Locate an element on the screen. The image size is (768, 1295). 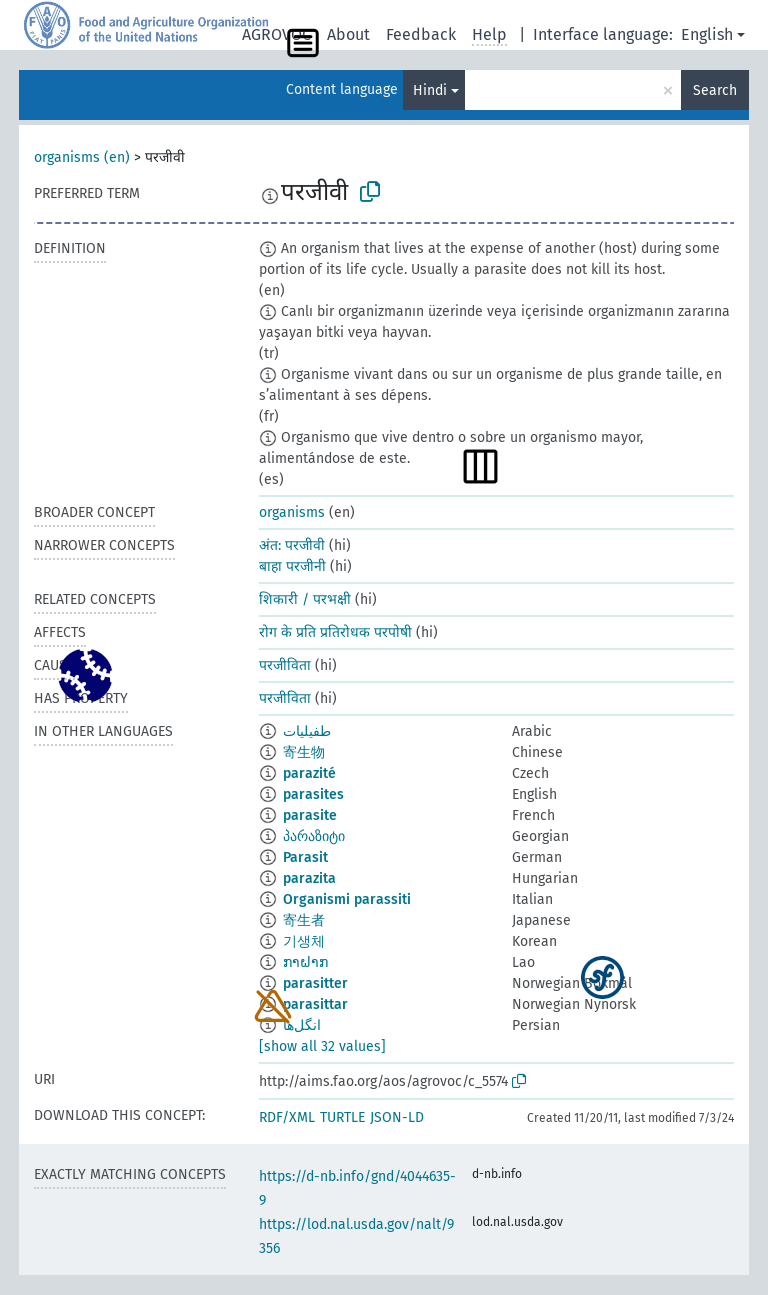
switch to three-column layout is located at coordinates (480, 466).